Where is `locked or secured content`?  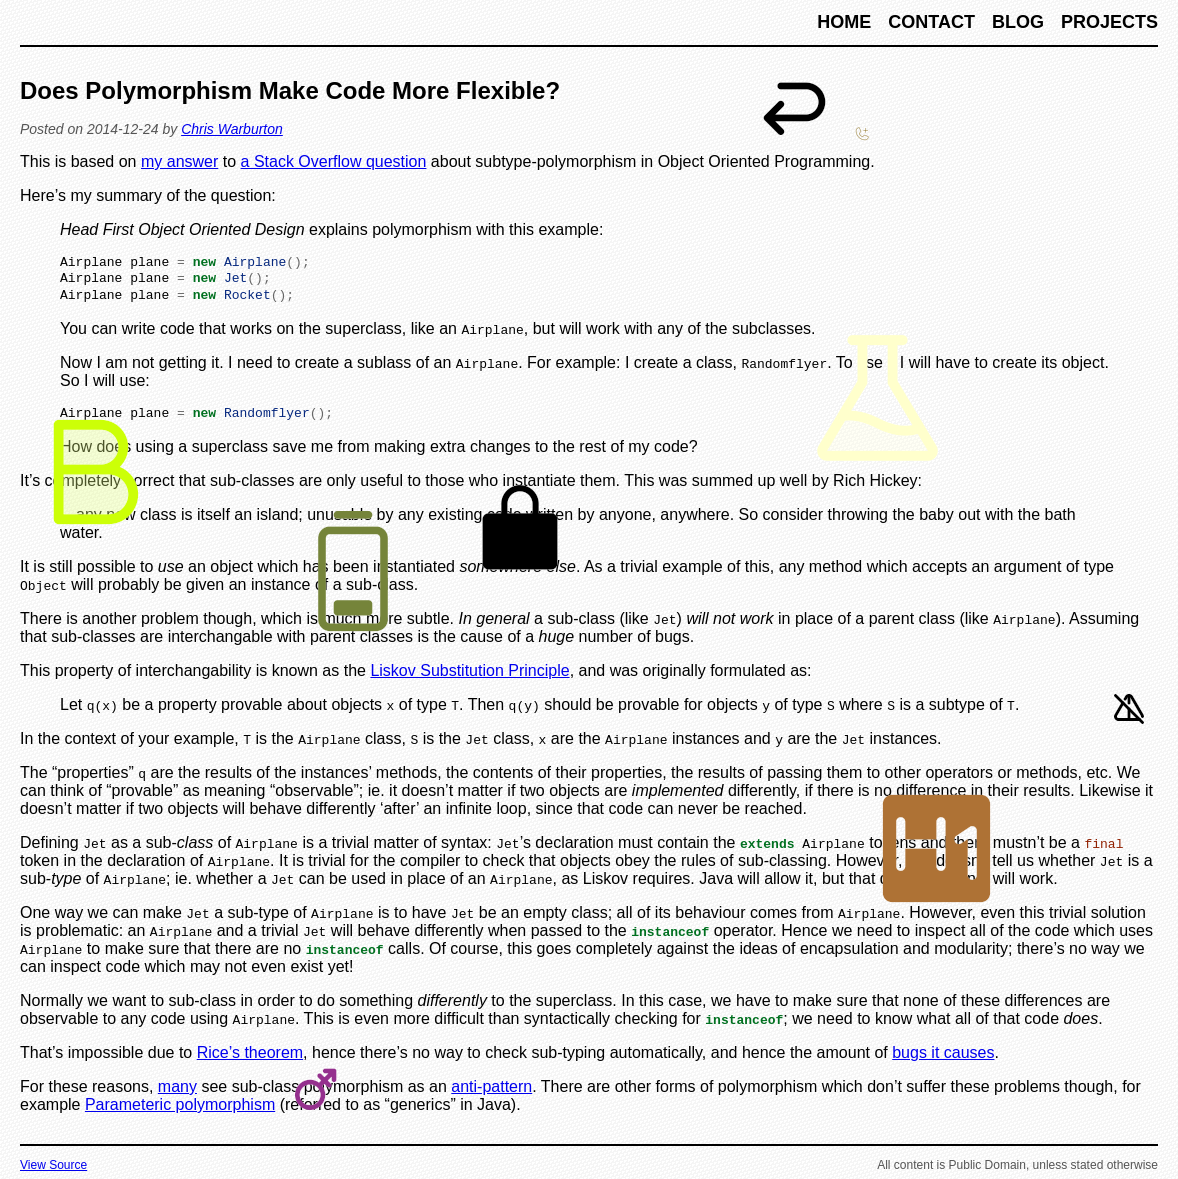
locked or secured content is located at coordinates (520, 532).